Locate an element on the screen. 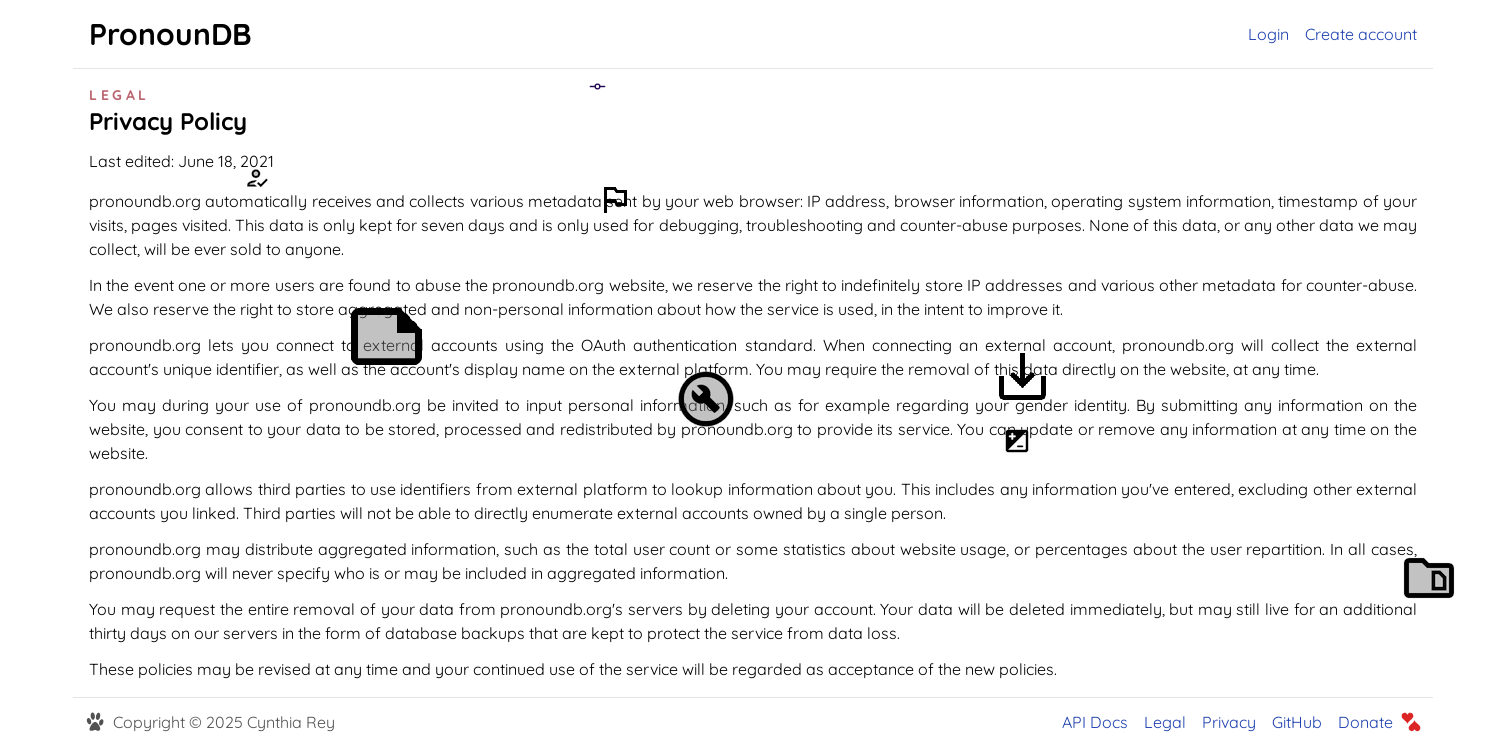  create a new note is located at coordinates (386, 336).